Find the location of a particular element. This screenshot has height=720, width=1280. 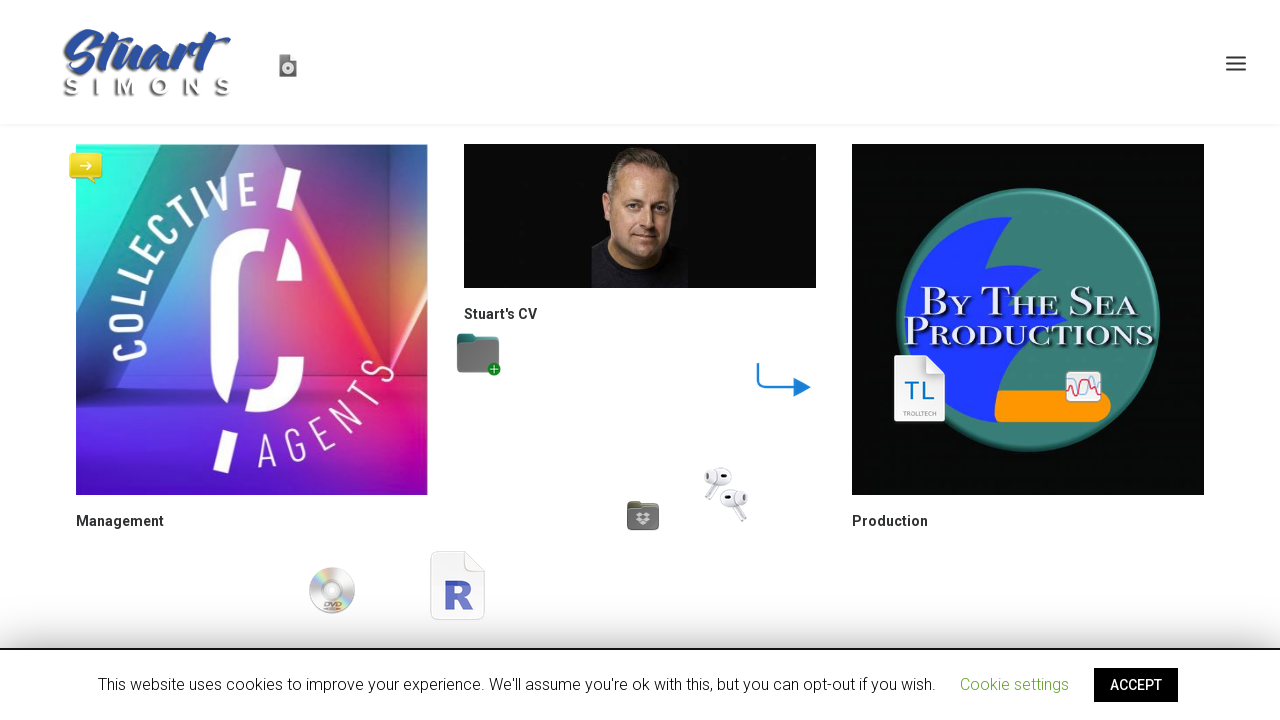

view power usage statistics and graphs is located at coordinates (1083, 386).